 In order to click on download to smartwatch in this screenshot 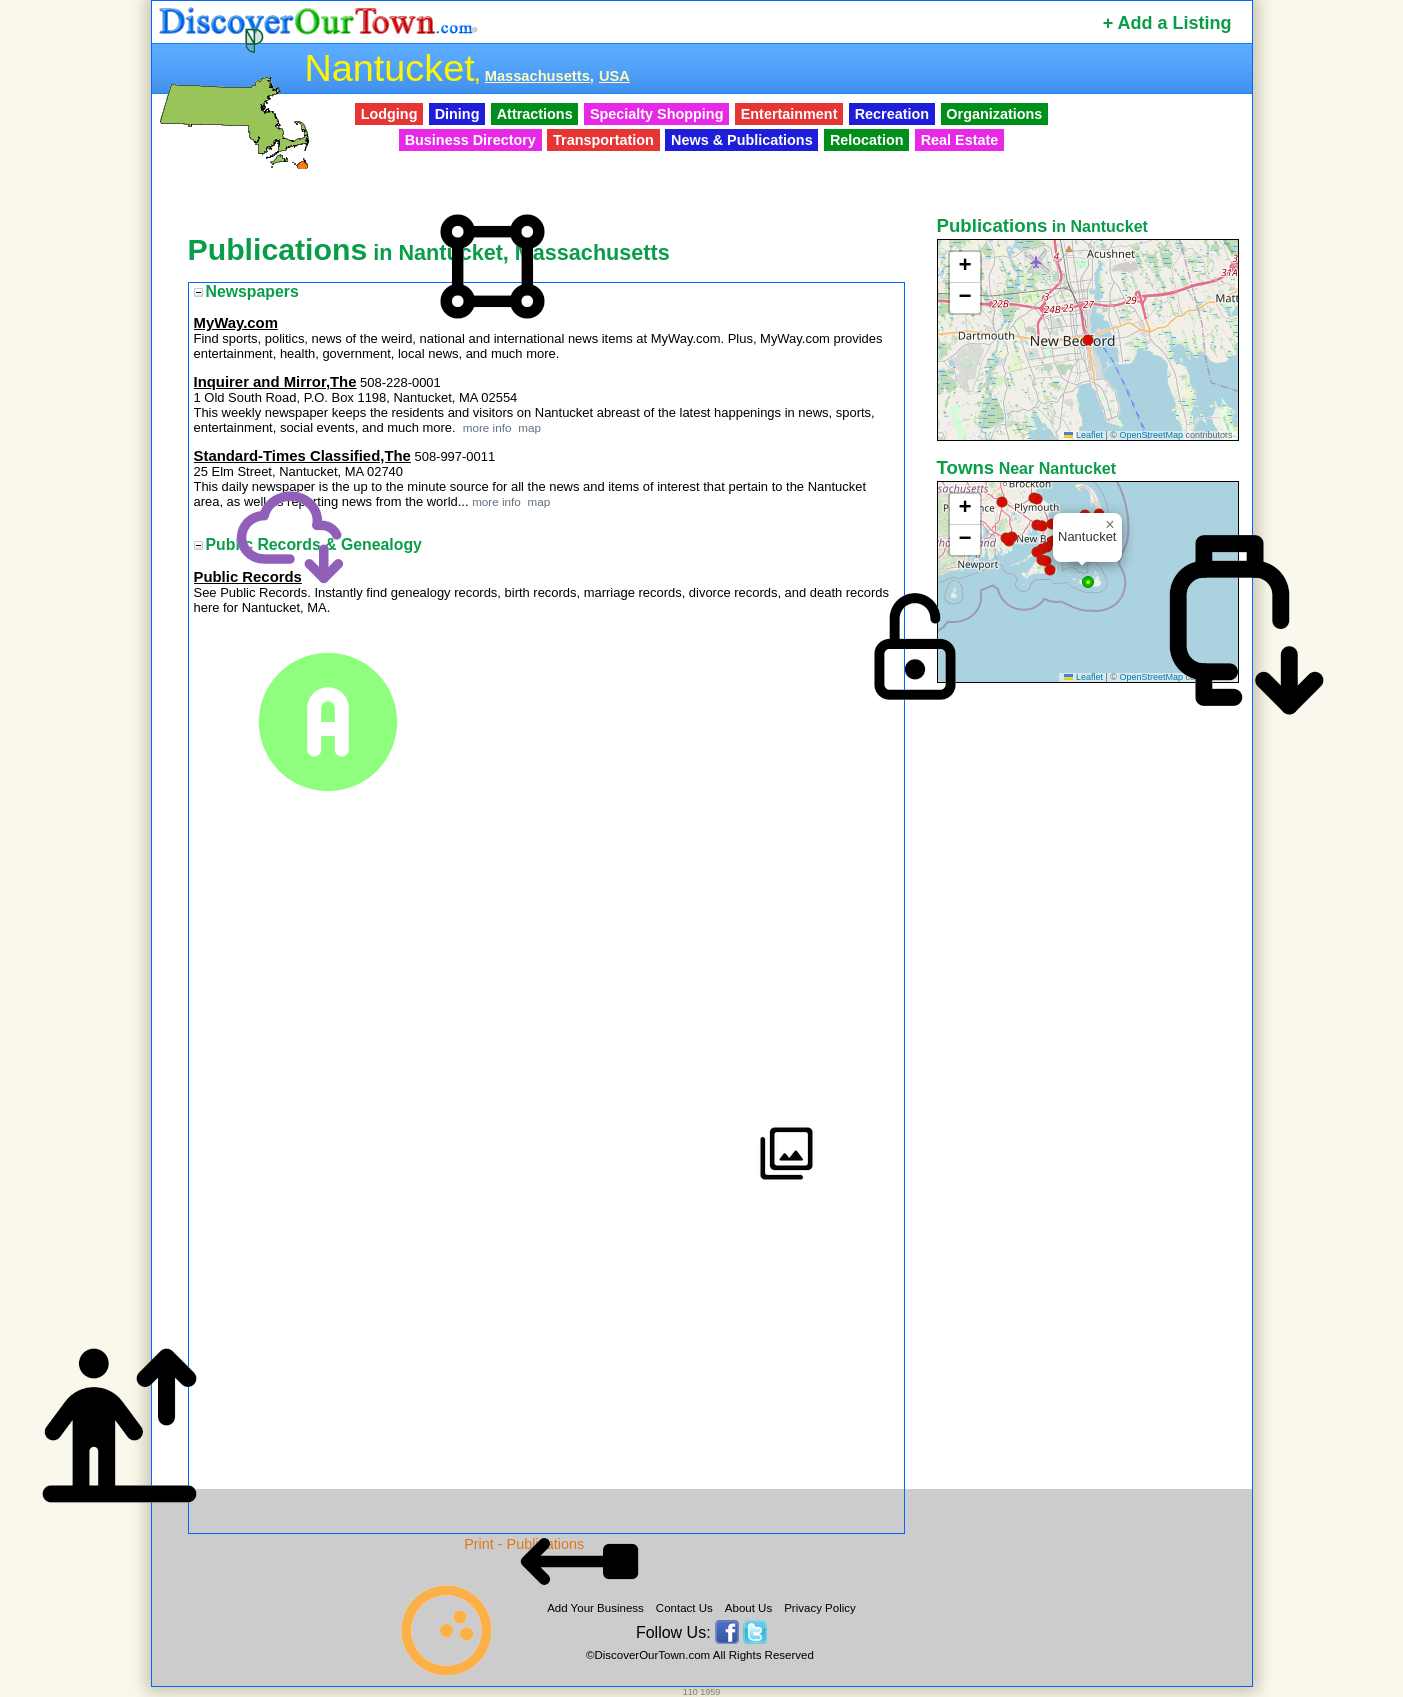, I will do `click(1229, 620)`.